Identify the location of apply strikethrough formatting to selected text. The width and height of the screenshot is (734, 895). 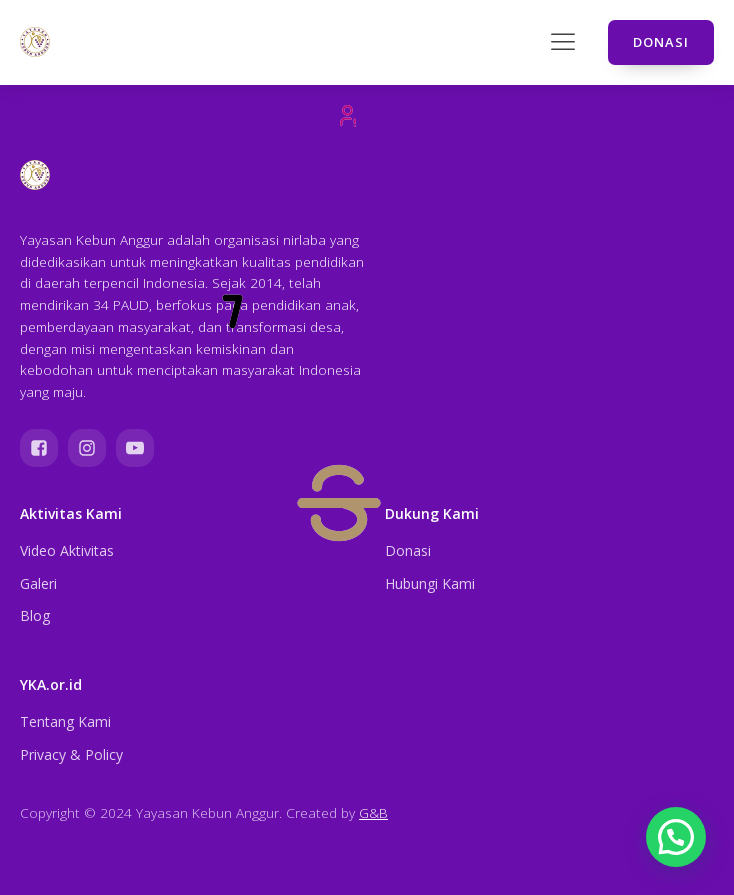
(339, 503).